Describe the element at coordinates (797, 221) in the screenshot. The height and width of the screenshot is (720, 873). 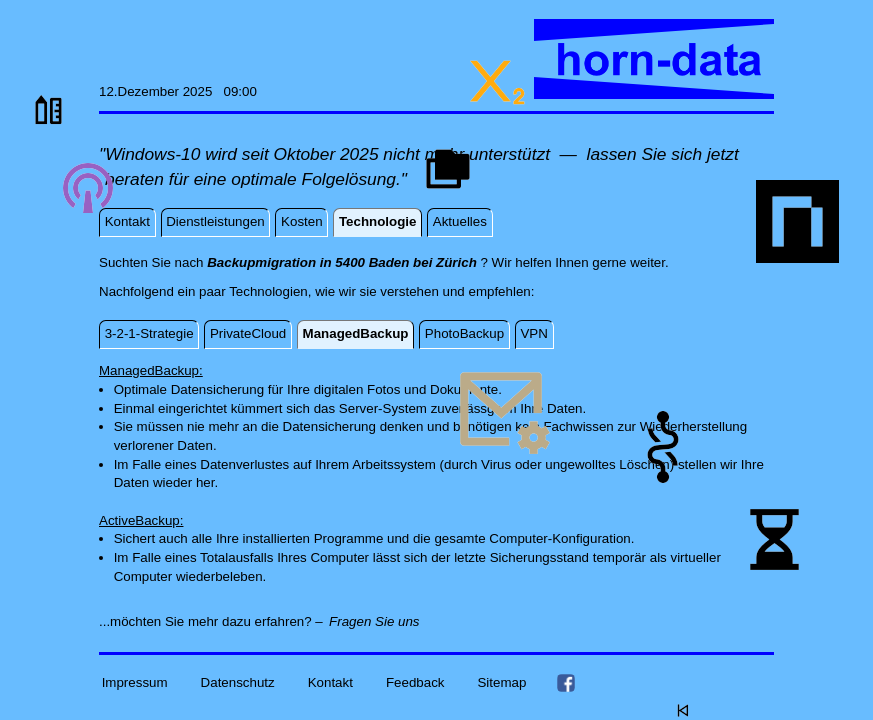
I see `visit NameMC website` at that location.